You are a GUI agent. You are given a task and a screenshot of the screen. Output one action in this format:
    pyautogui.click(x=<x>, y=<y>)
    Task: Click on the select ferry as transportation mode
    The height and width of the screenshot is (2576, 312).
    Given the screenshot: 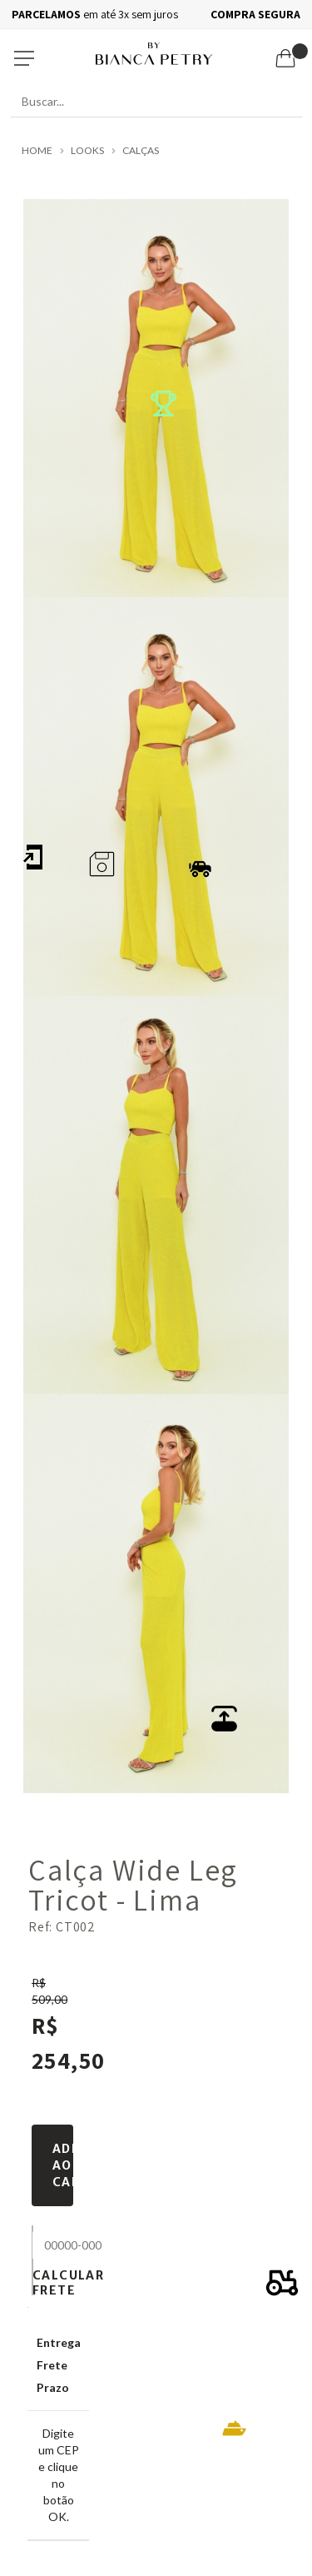 What is the action you would take?
    pyautogui.click(x=234, y=2428)
    